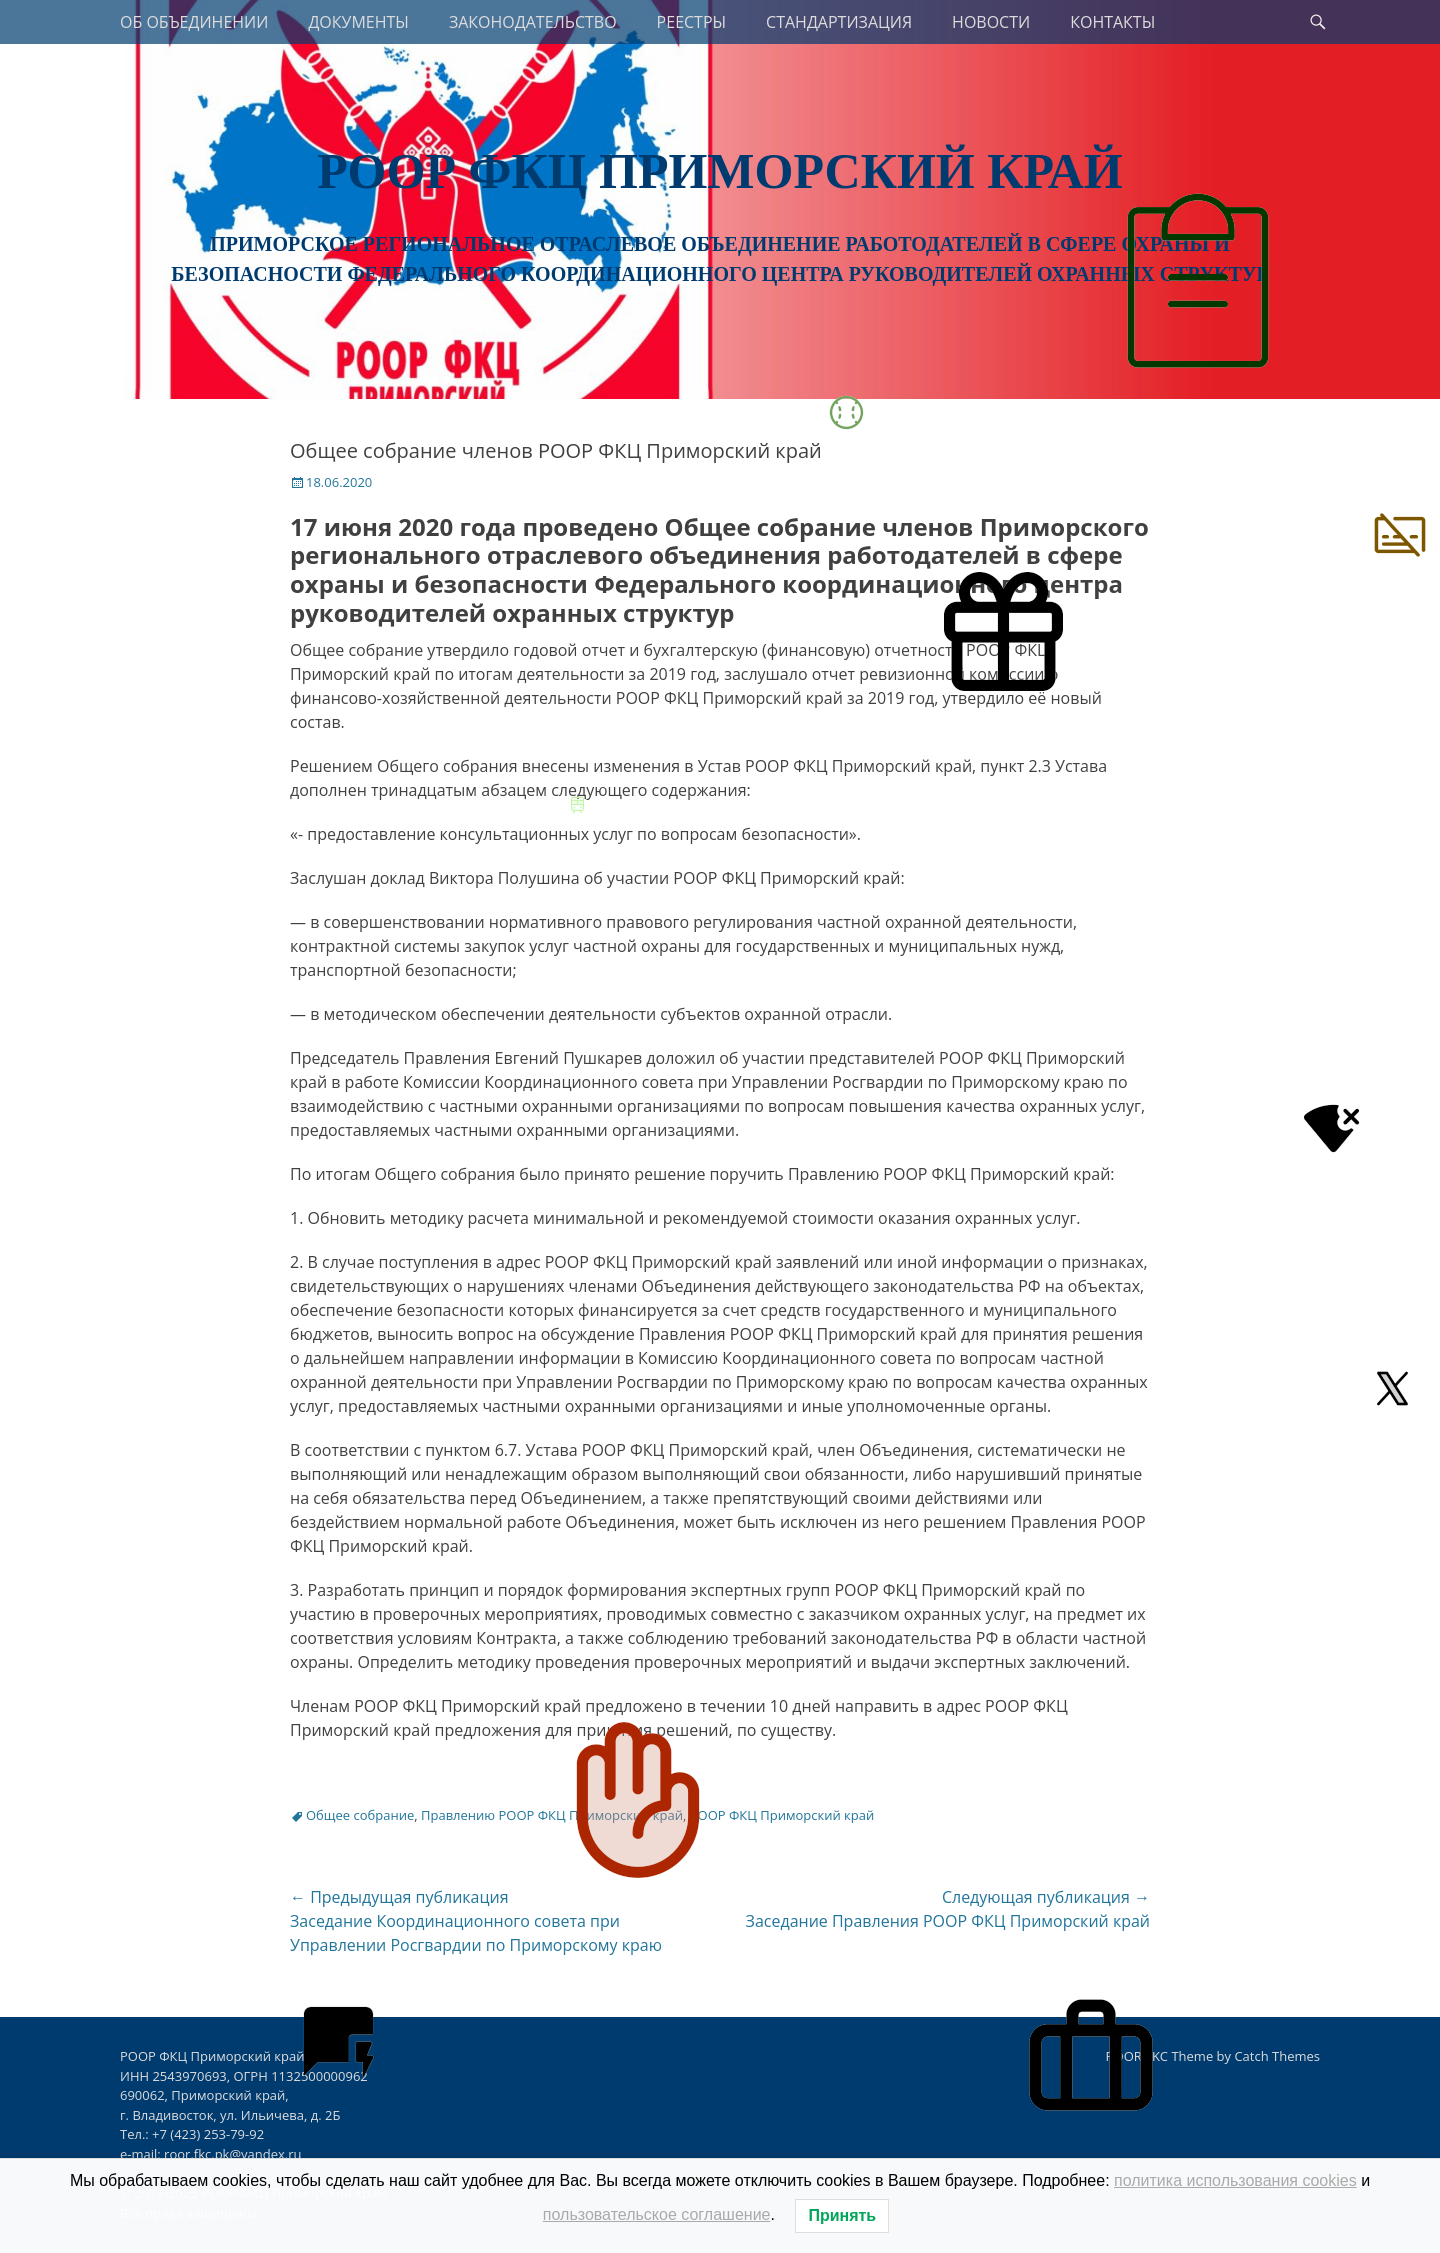 Image resolution: width=1440 pixels, height=2253 pixels. Describe the element at coordinates (1400, 535) in the screenshot. I see `disable subtitles or closed captions` at that location.